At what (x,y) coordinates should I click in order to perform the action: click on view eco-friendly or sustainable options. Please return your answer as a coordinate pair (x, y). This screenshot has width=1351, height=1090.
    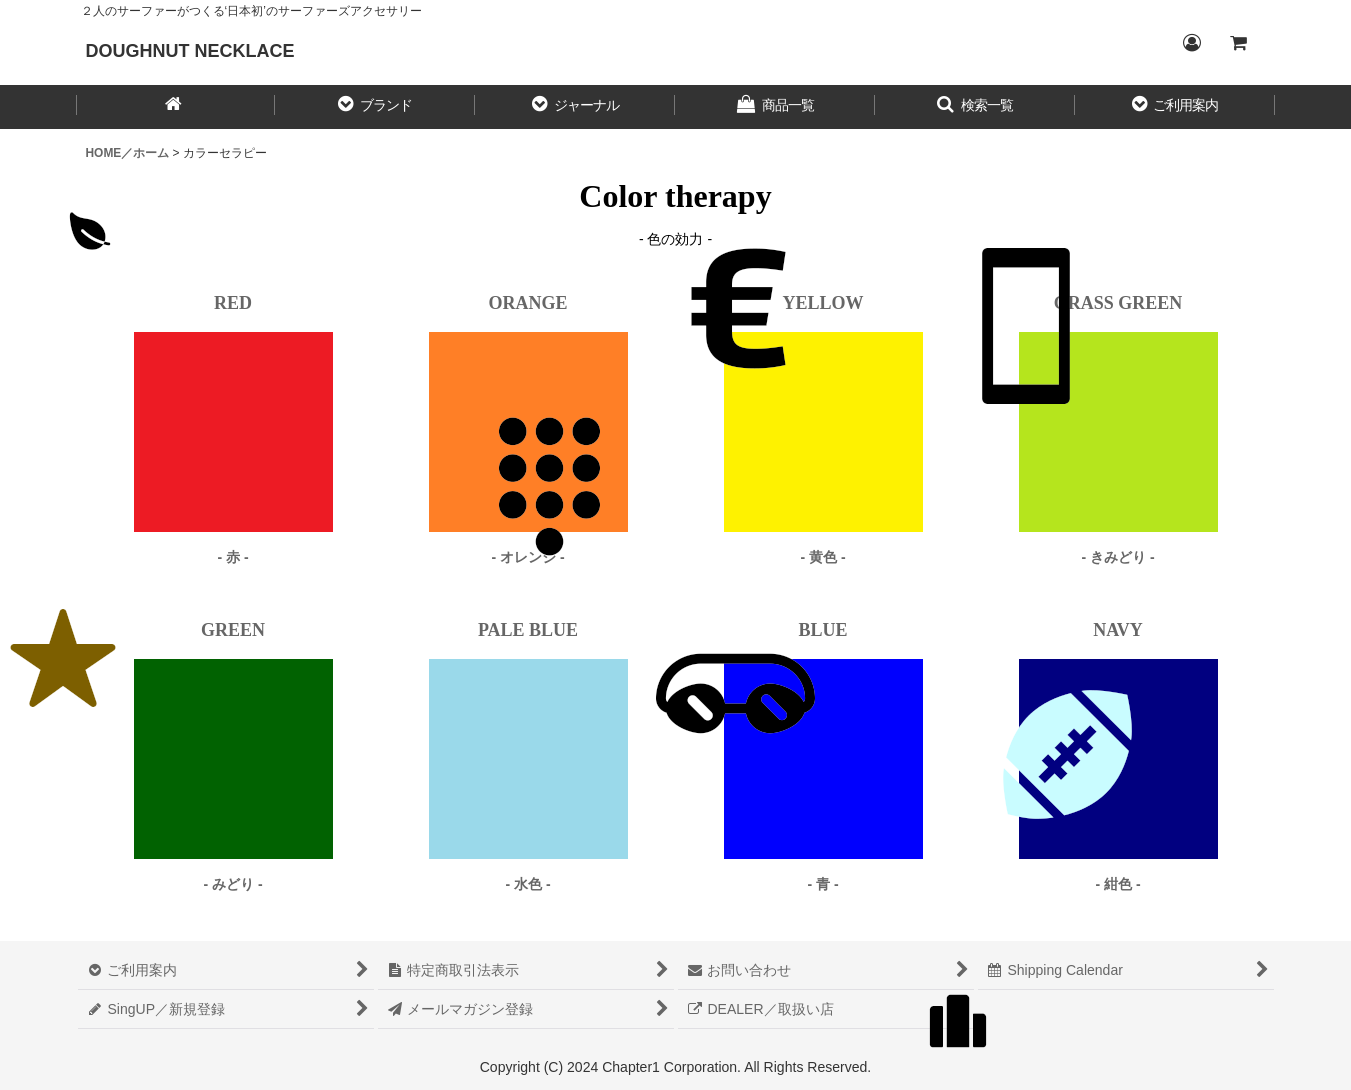
    Looking at the image, I should click on (90, 231).